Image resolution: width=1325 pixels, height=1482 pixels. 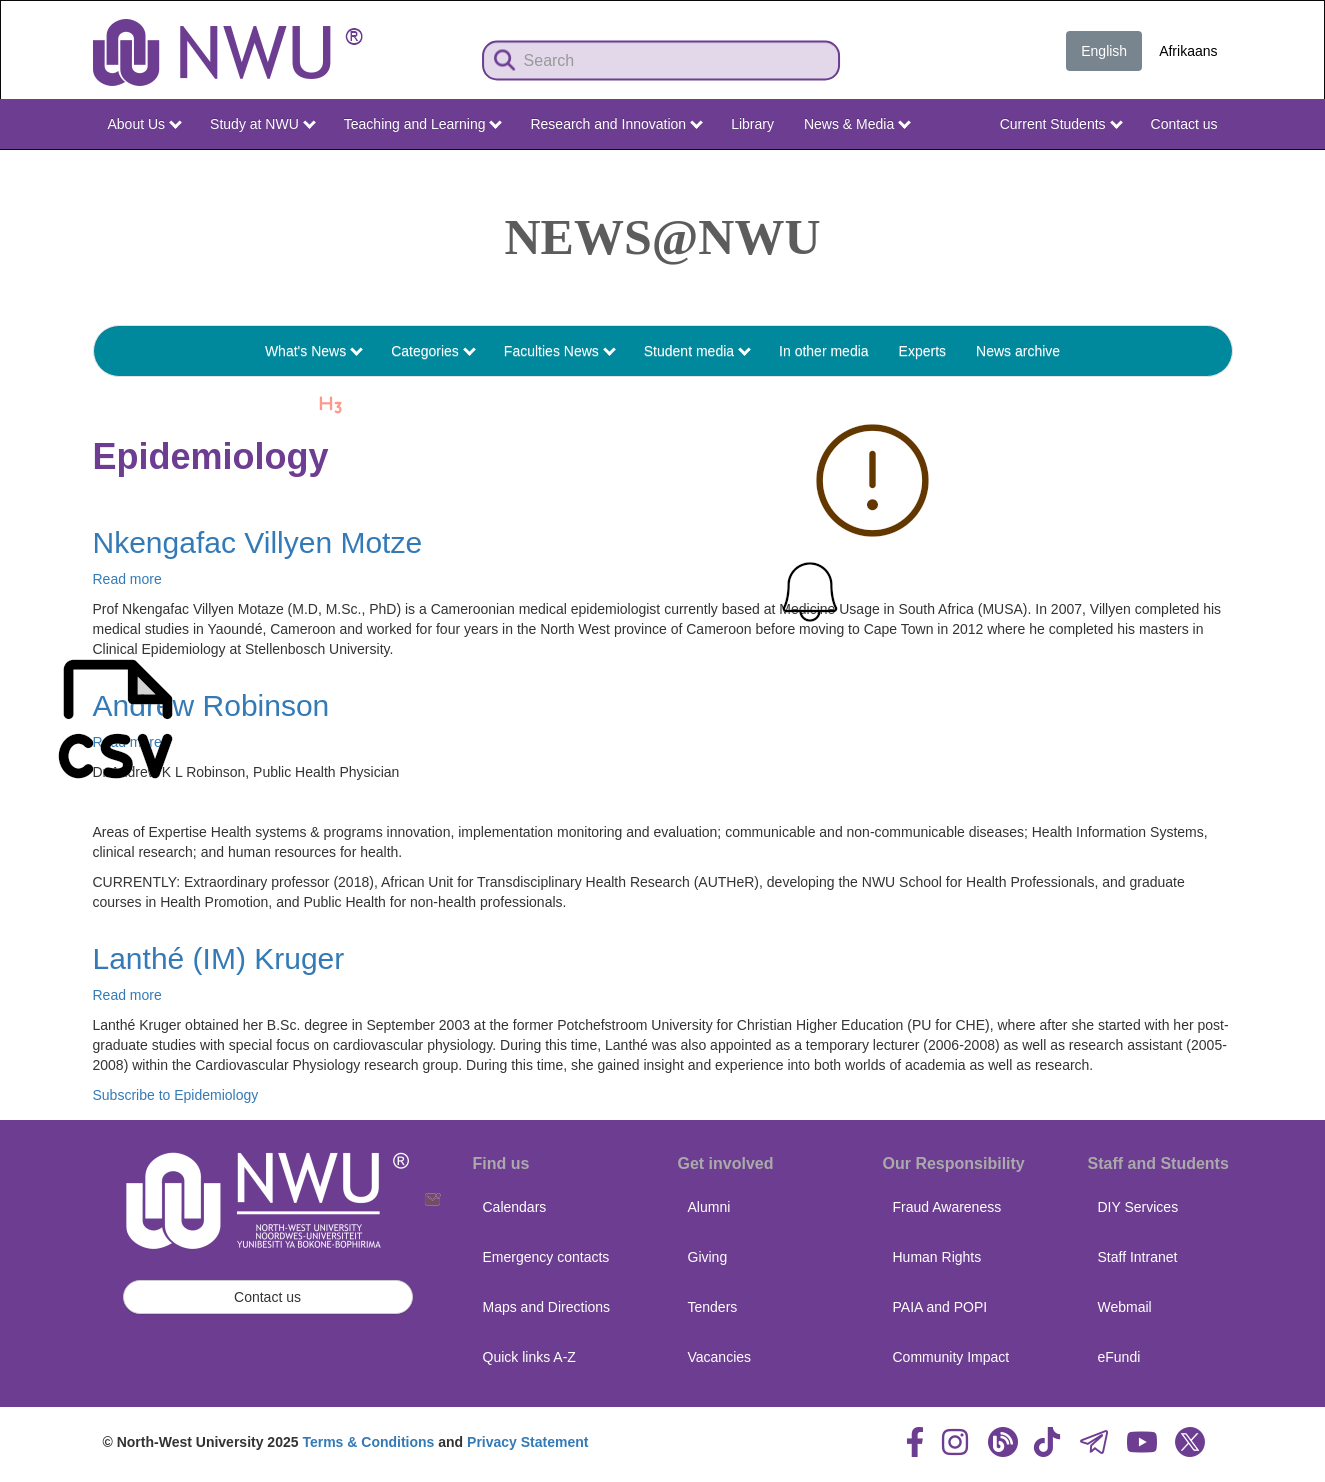 I want to click on format text as heading level 3, so click(x=329, y=404).